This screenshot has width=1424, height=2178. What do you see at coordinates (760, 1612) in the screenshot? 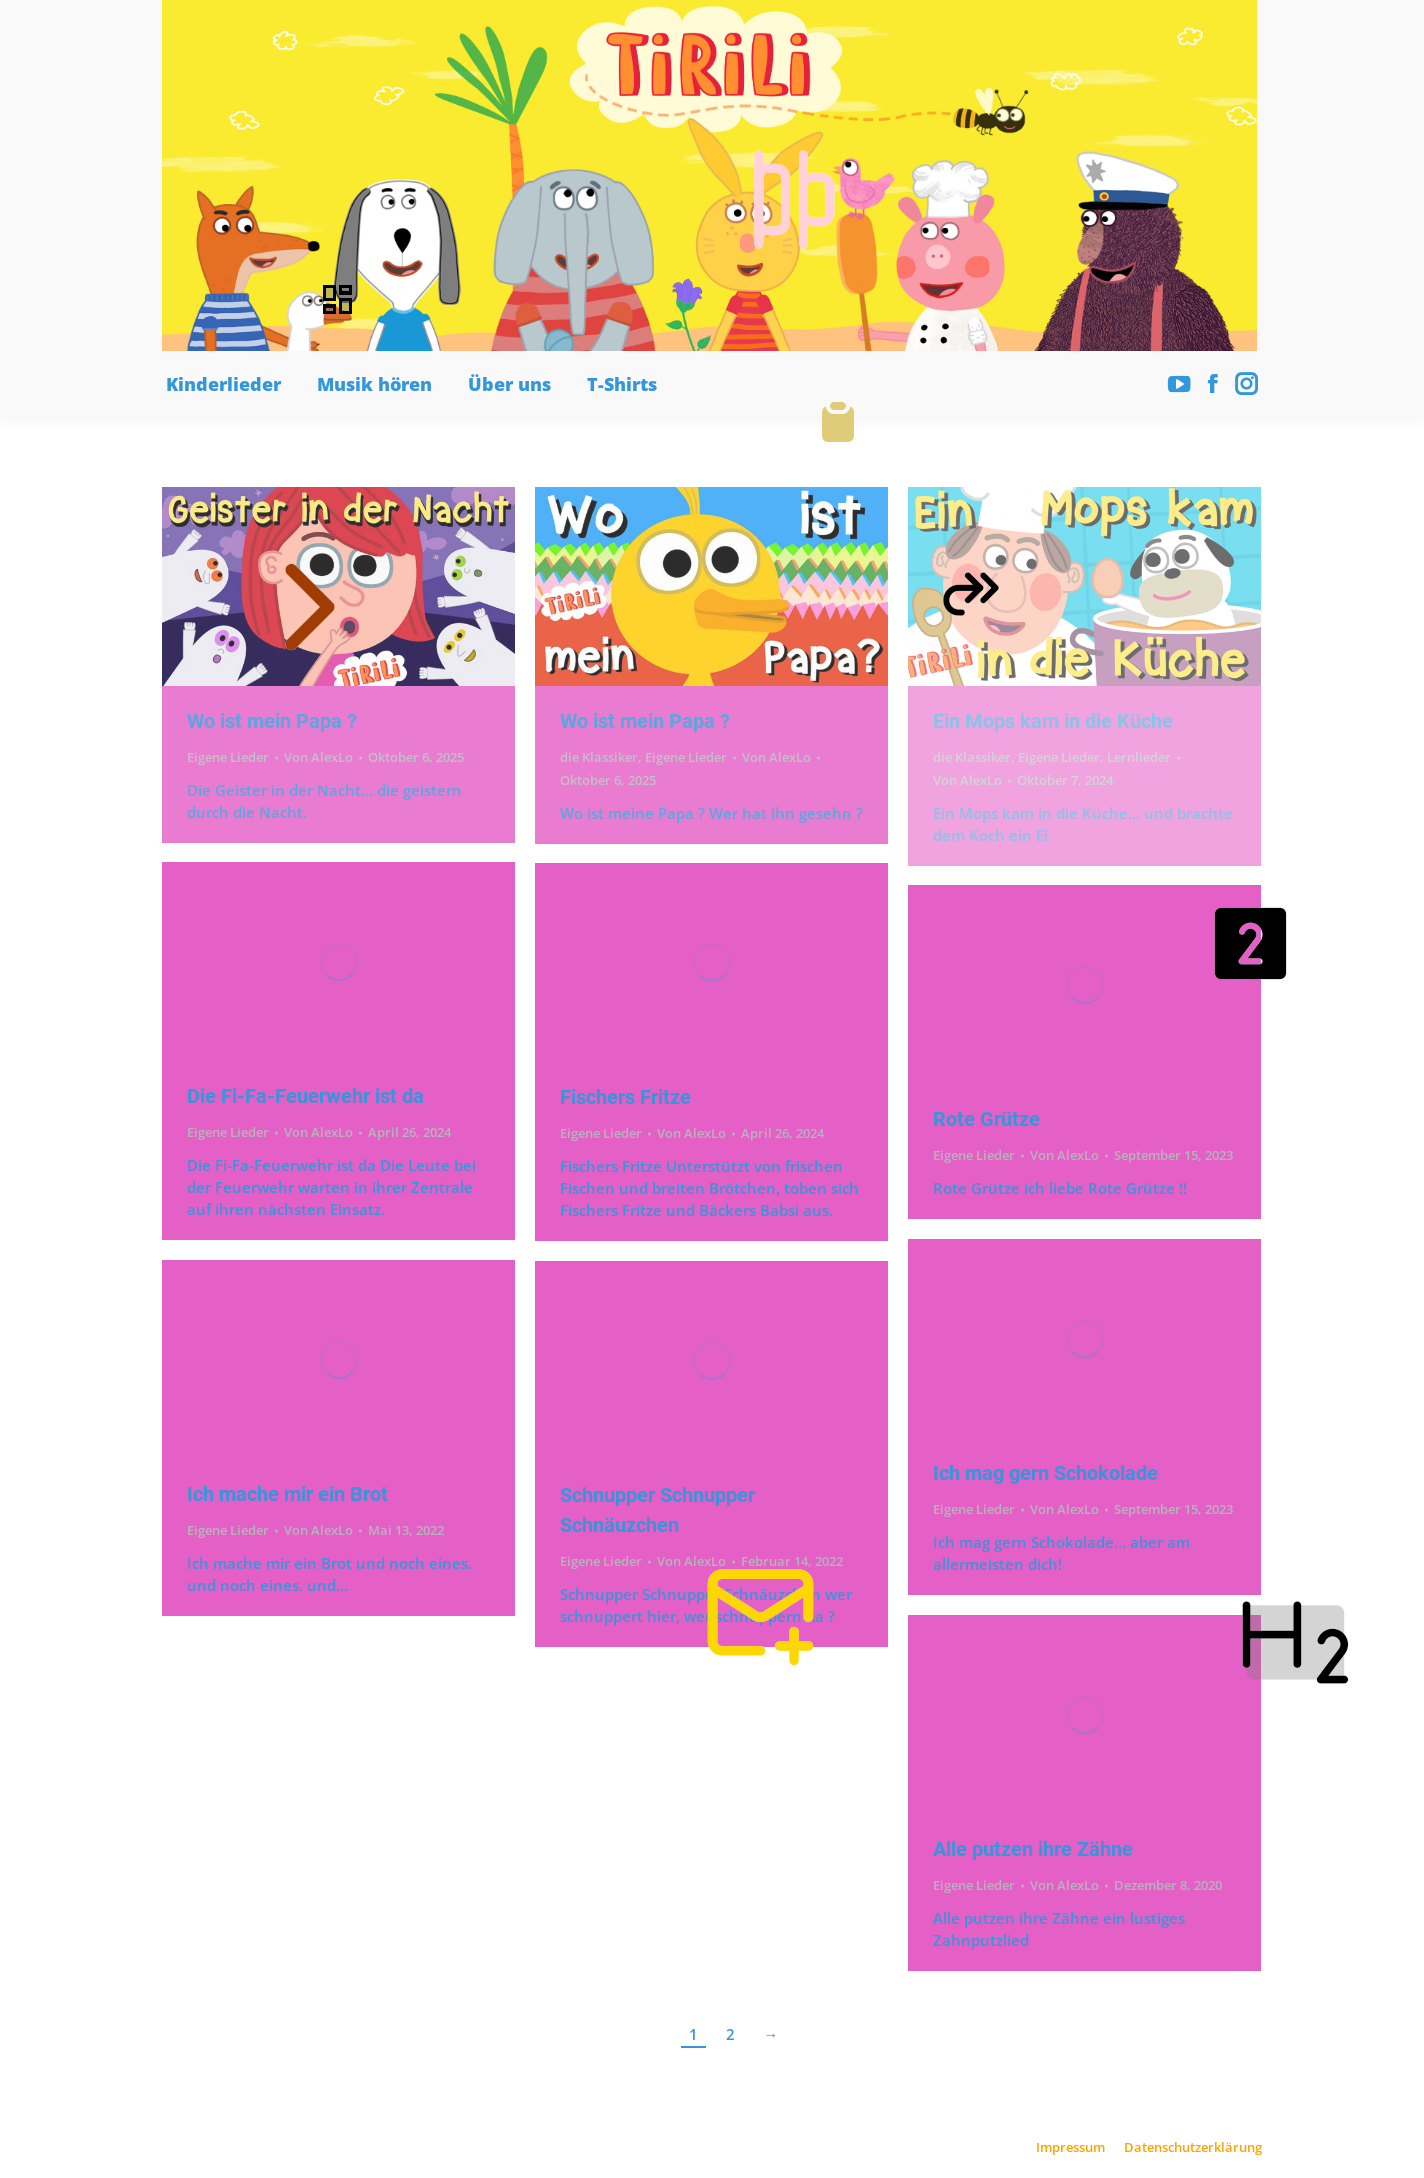
I see `compose a new email` at bounding box center [760, 1612].